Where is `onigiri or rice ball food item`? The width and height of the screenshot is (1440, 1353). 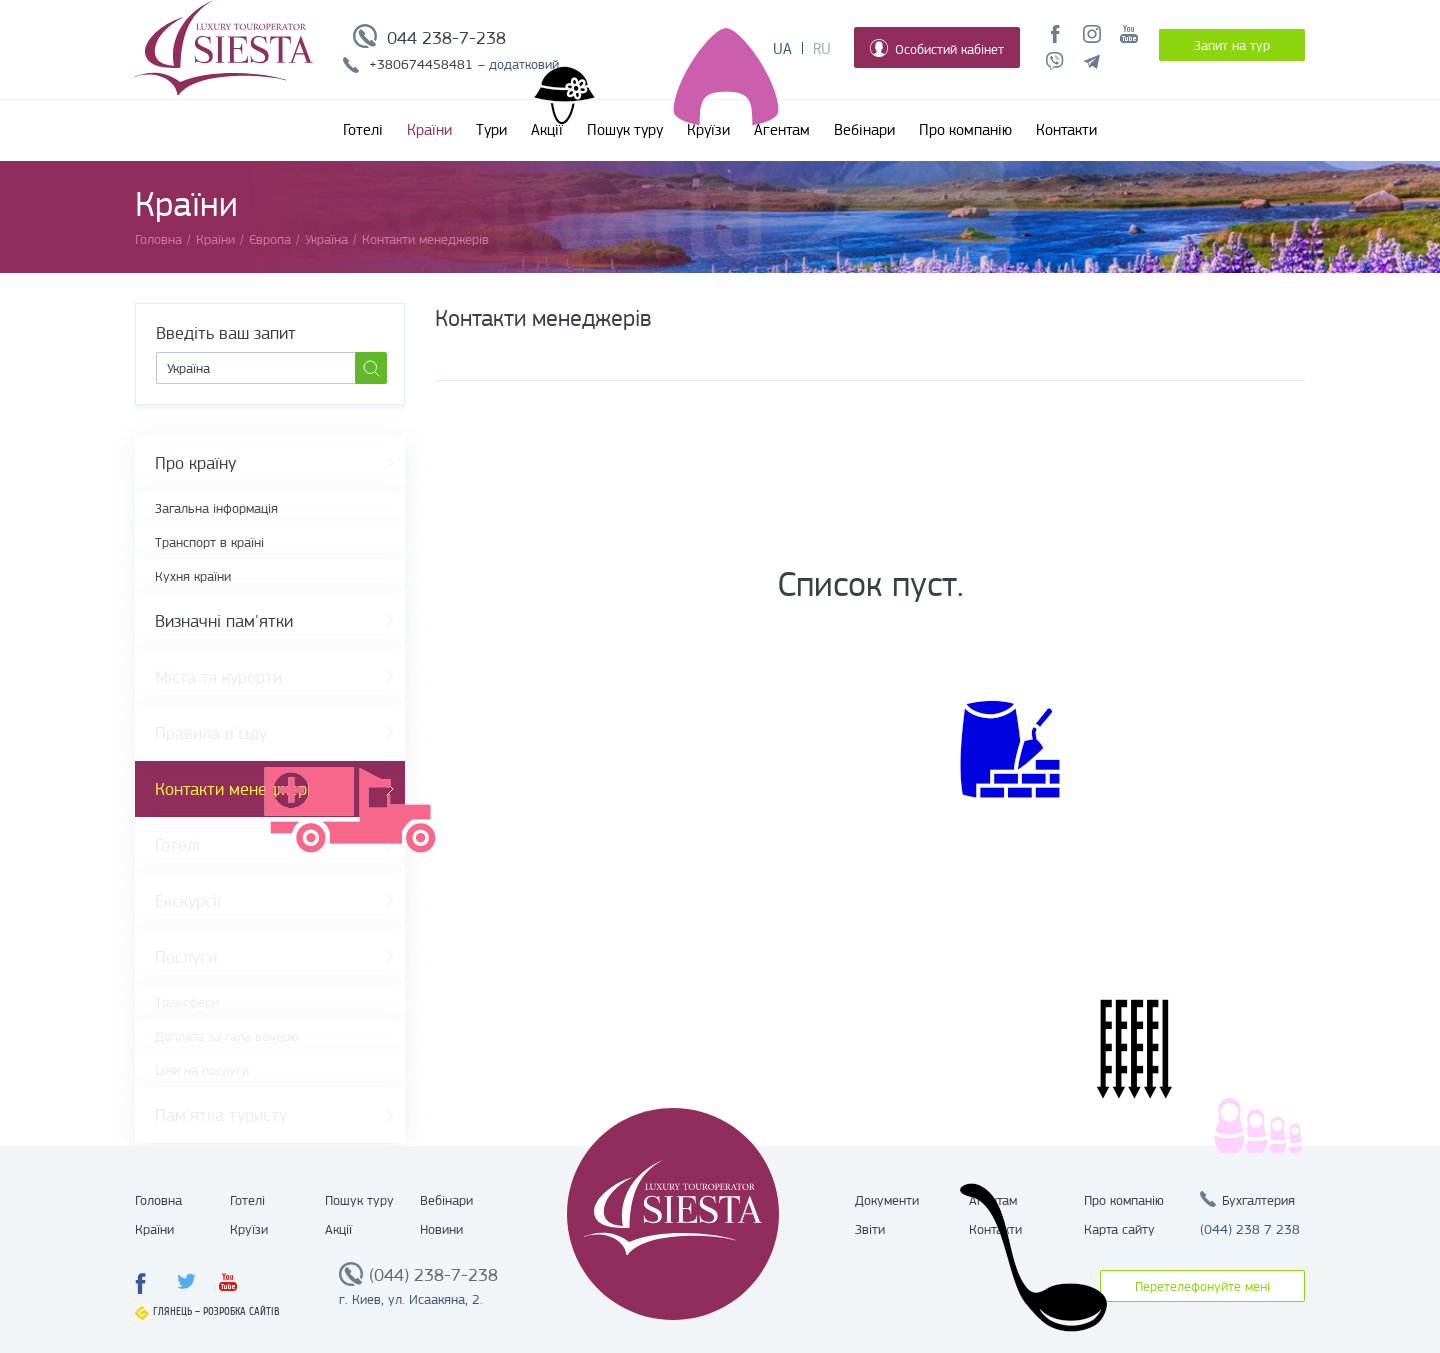 onigiri or rice ball food item is located at coordinates (726, 73).